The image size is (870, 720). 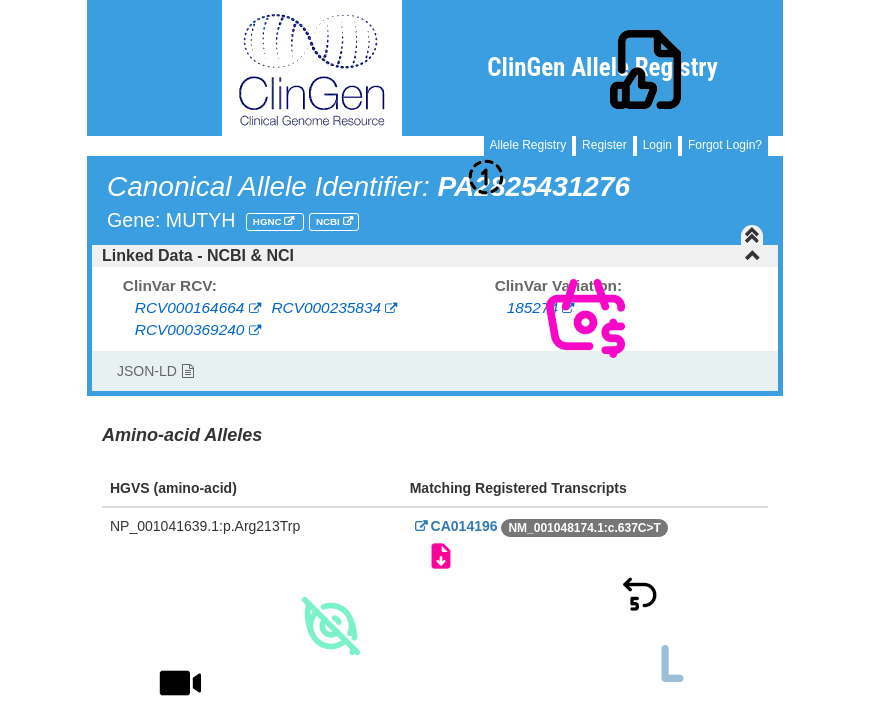 What do you see at coordinates (585, 314) in the screenshot?
I see `view shopping basket total` at bounding box center [585, 314].